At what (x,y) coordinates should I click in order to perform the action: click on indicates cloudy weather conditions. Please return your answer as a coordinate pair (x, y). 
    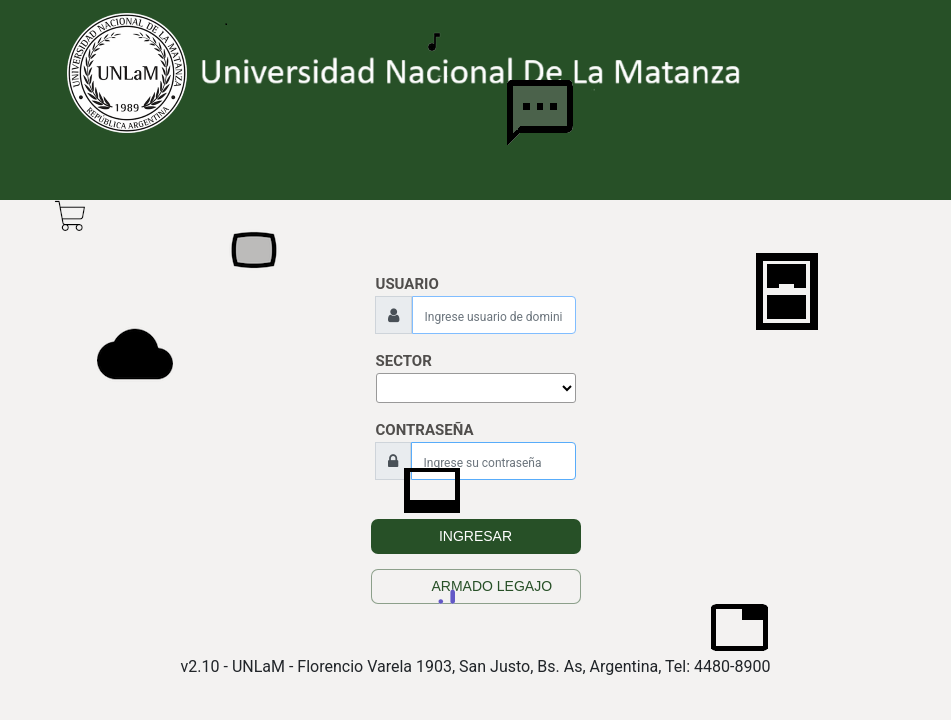
    Looking at the image, I should click on (135, 354).